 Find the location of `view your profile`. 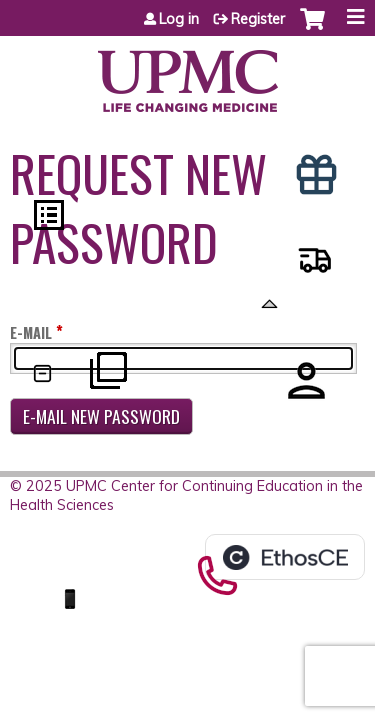

view your profile is located at coordinates (306, 380).